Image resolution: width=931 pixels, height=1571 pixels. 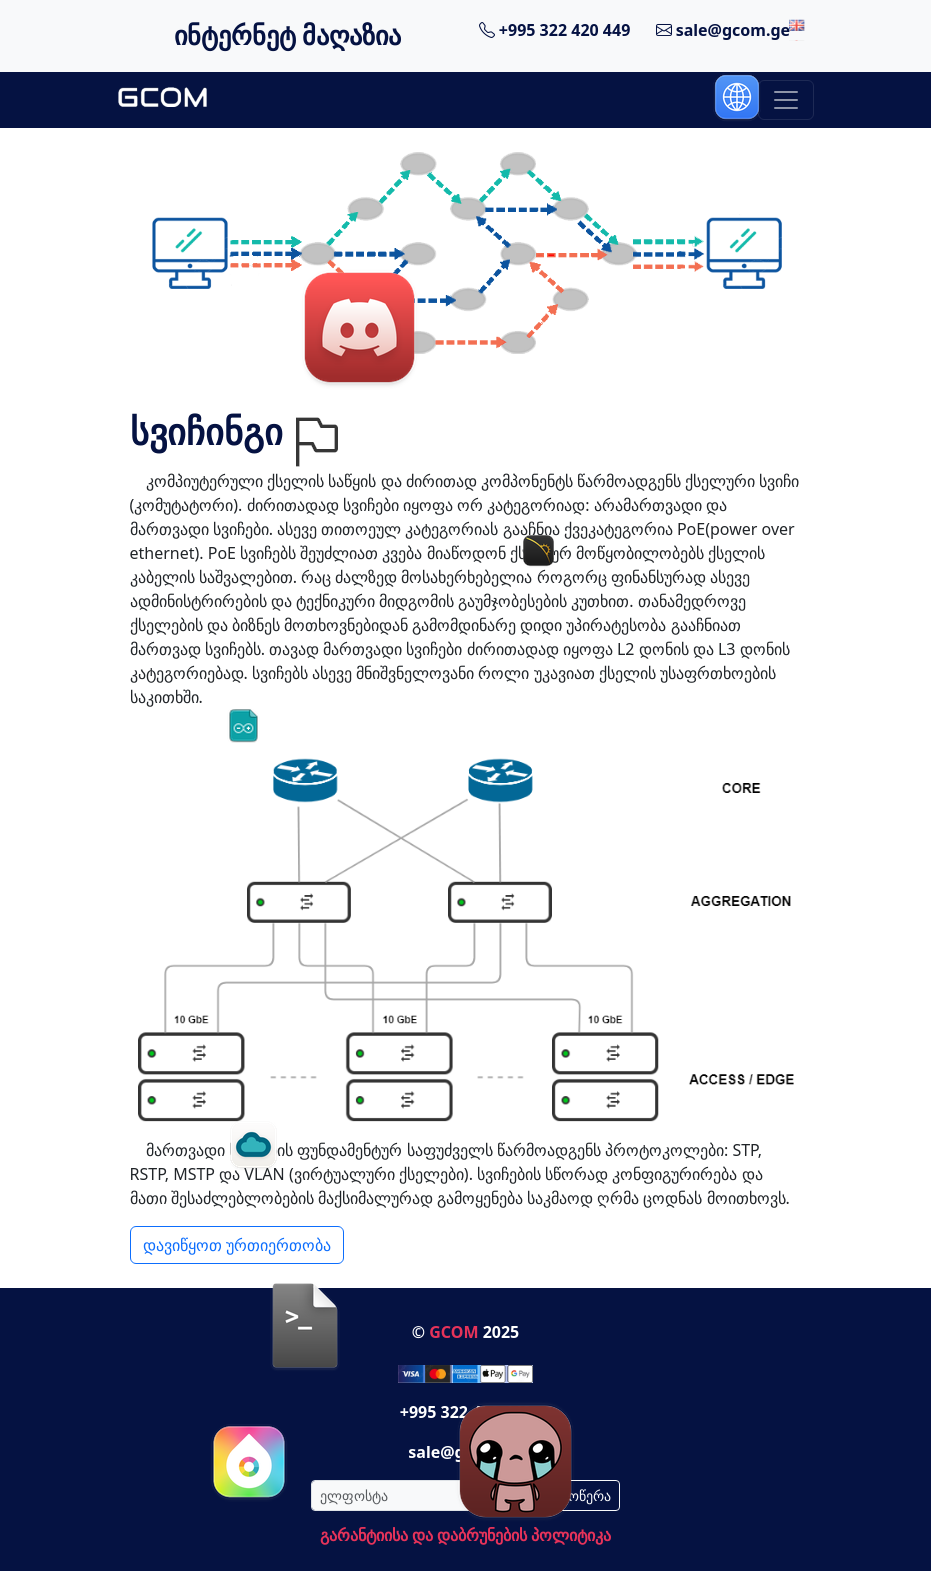 What do you see at coordinates (359, 327) in the screenshot?
I see `open lightcord messaging app` at bounding box center [359, 327].